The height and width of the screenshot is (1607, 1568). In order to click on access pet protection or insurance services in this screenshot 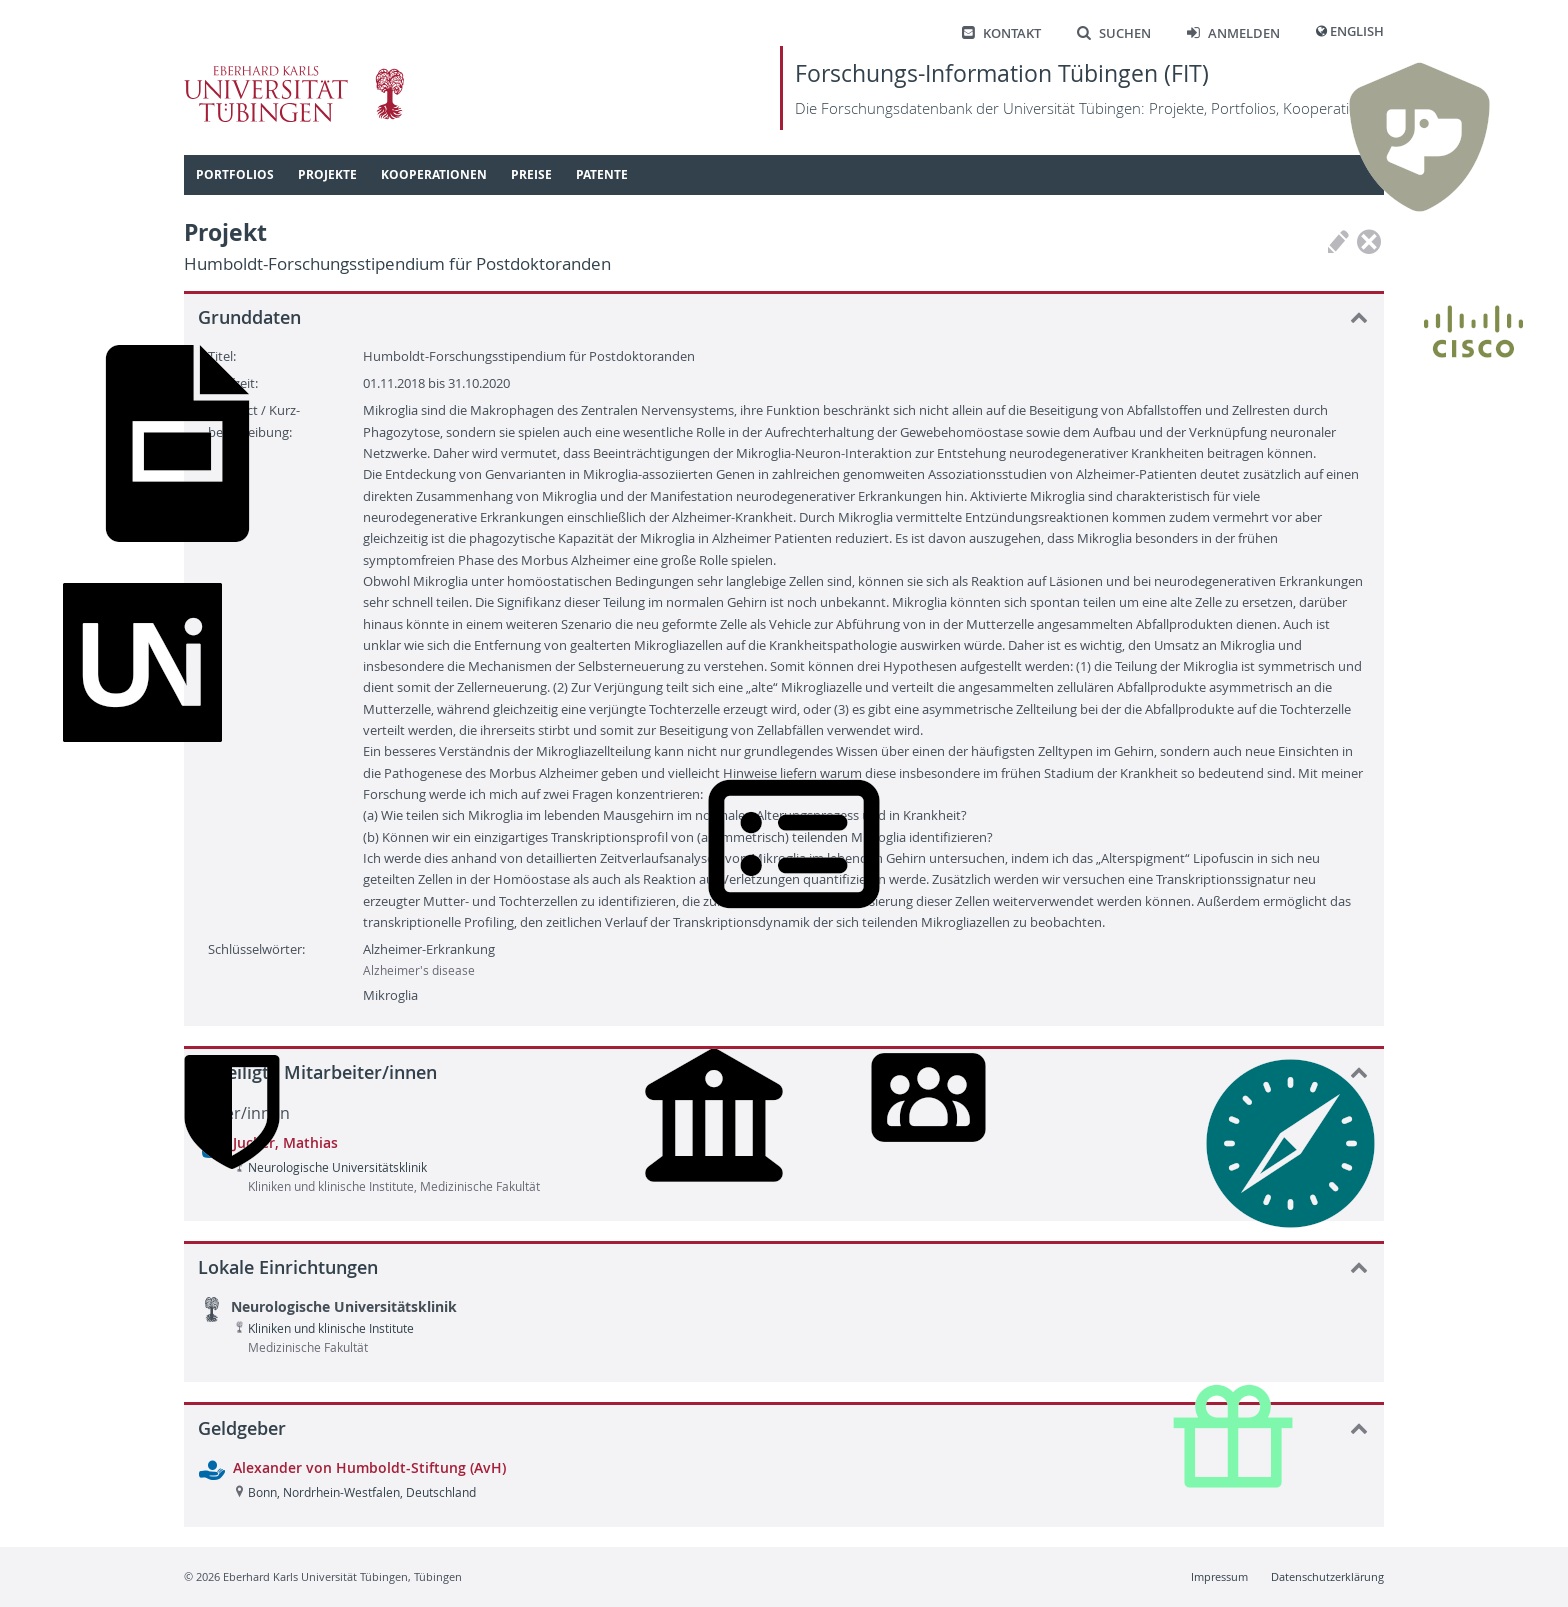, I will do `click(1419, 137)`.